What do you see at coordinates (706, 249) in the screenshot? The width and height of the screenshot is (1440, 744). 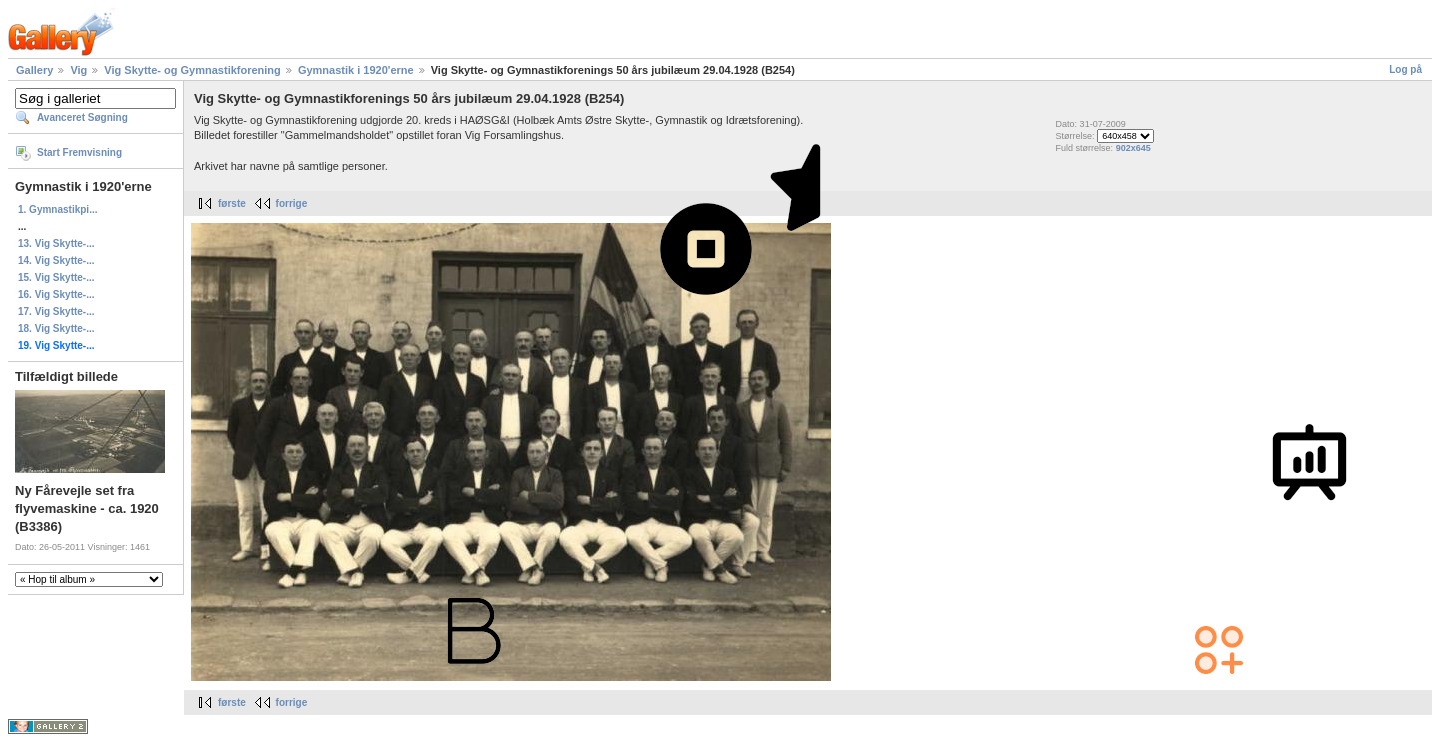 I see `stop media playback` at bounding box center [706, 249].